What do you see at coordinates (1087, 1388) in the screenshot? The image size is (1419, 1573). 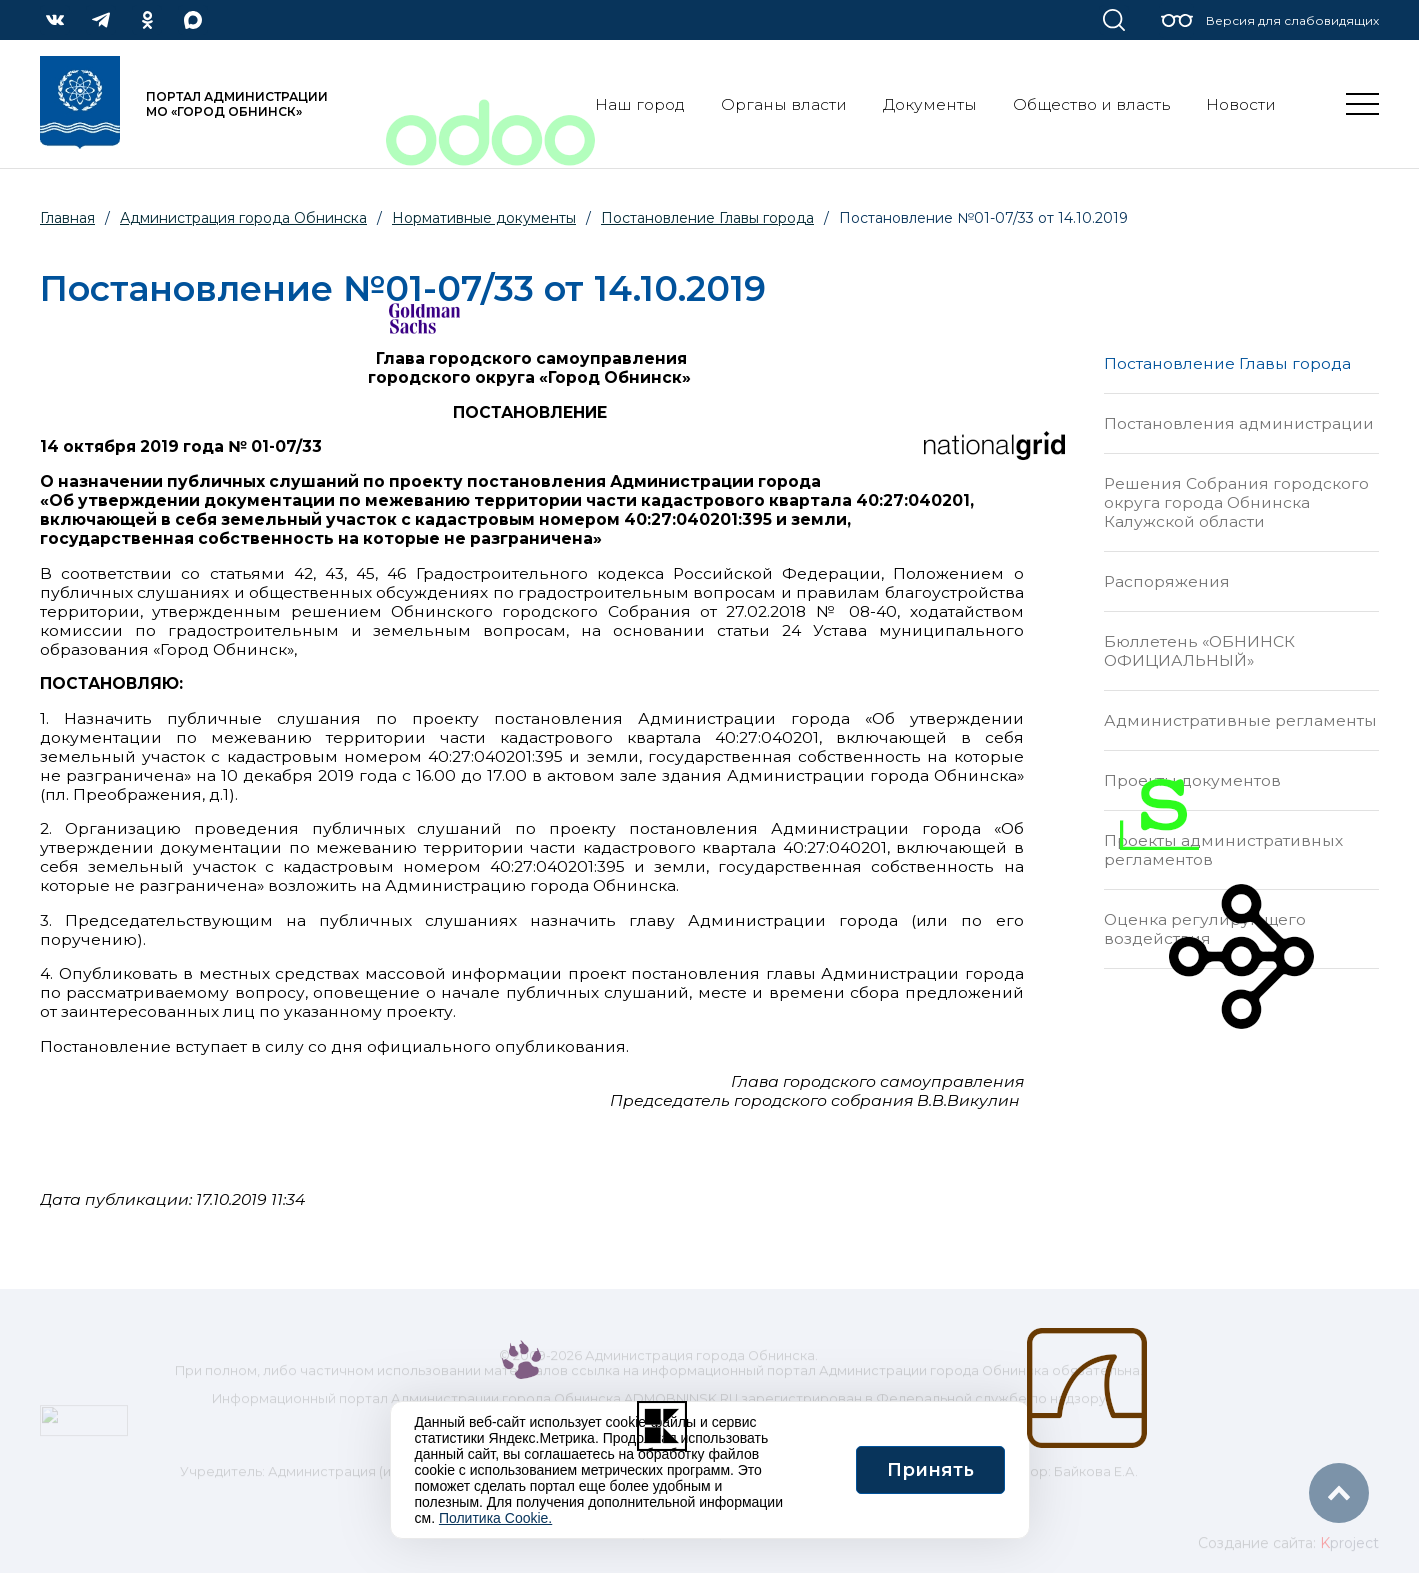 I see `open wireshark network protocol analyzer` at bounding box center [1087, 1388].